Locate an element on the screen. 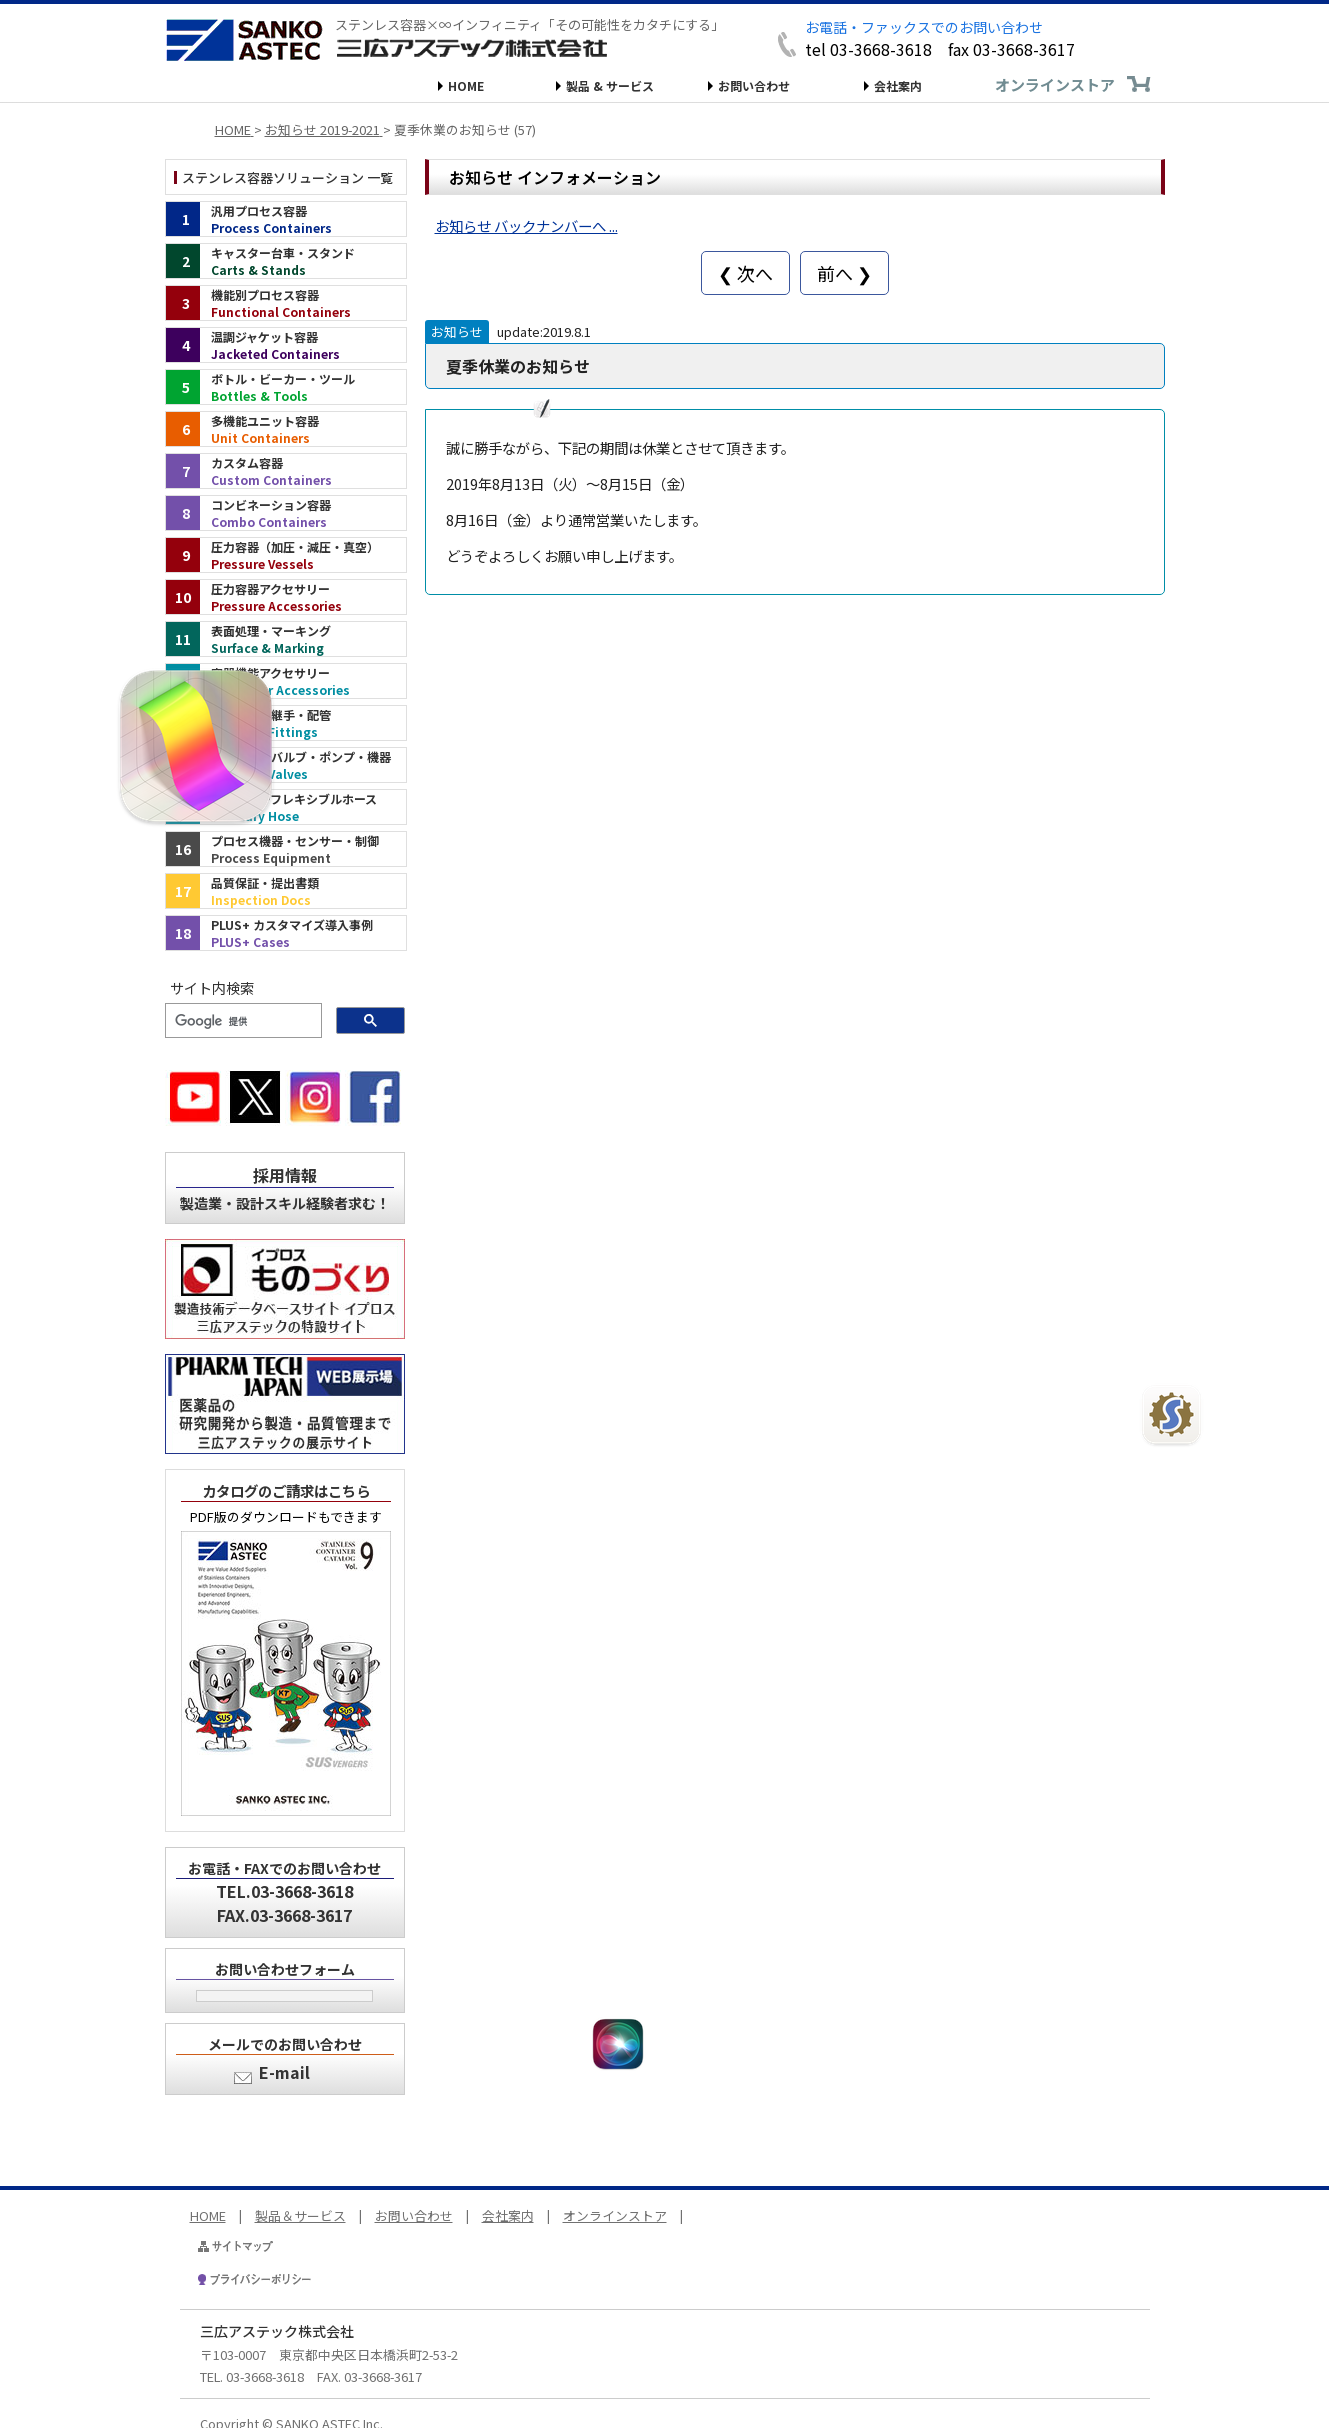 The image size is (1329, 2428). open script editor to write or edit applescript code is located at coordinates (542, 409).